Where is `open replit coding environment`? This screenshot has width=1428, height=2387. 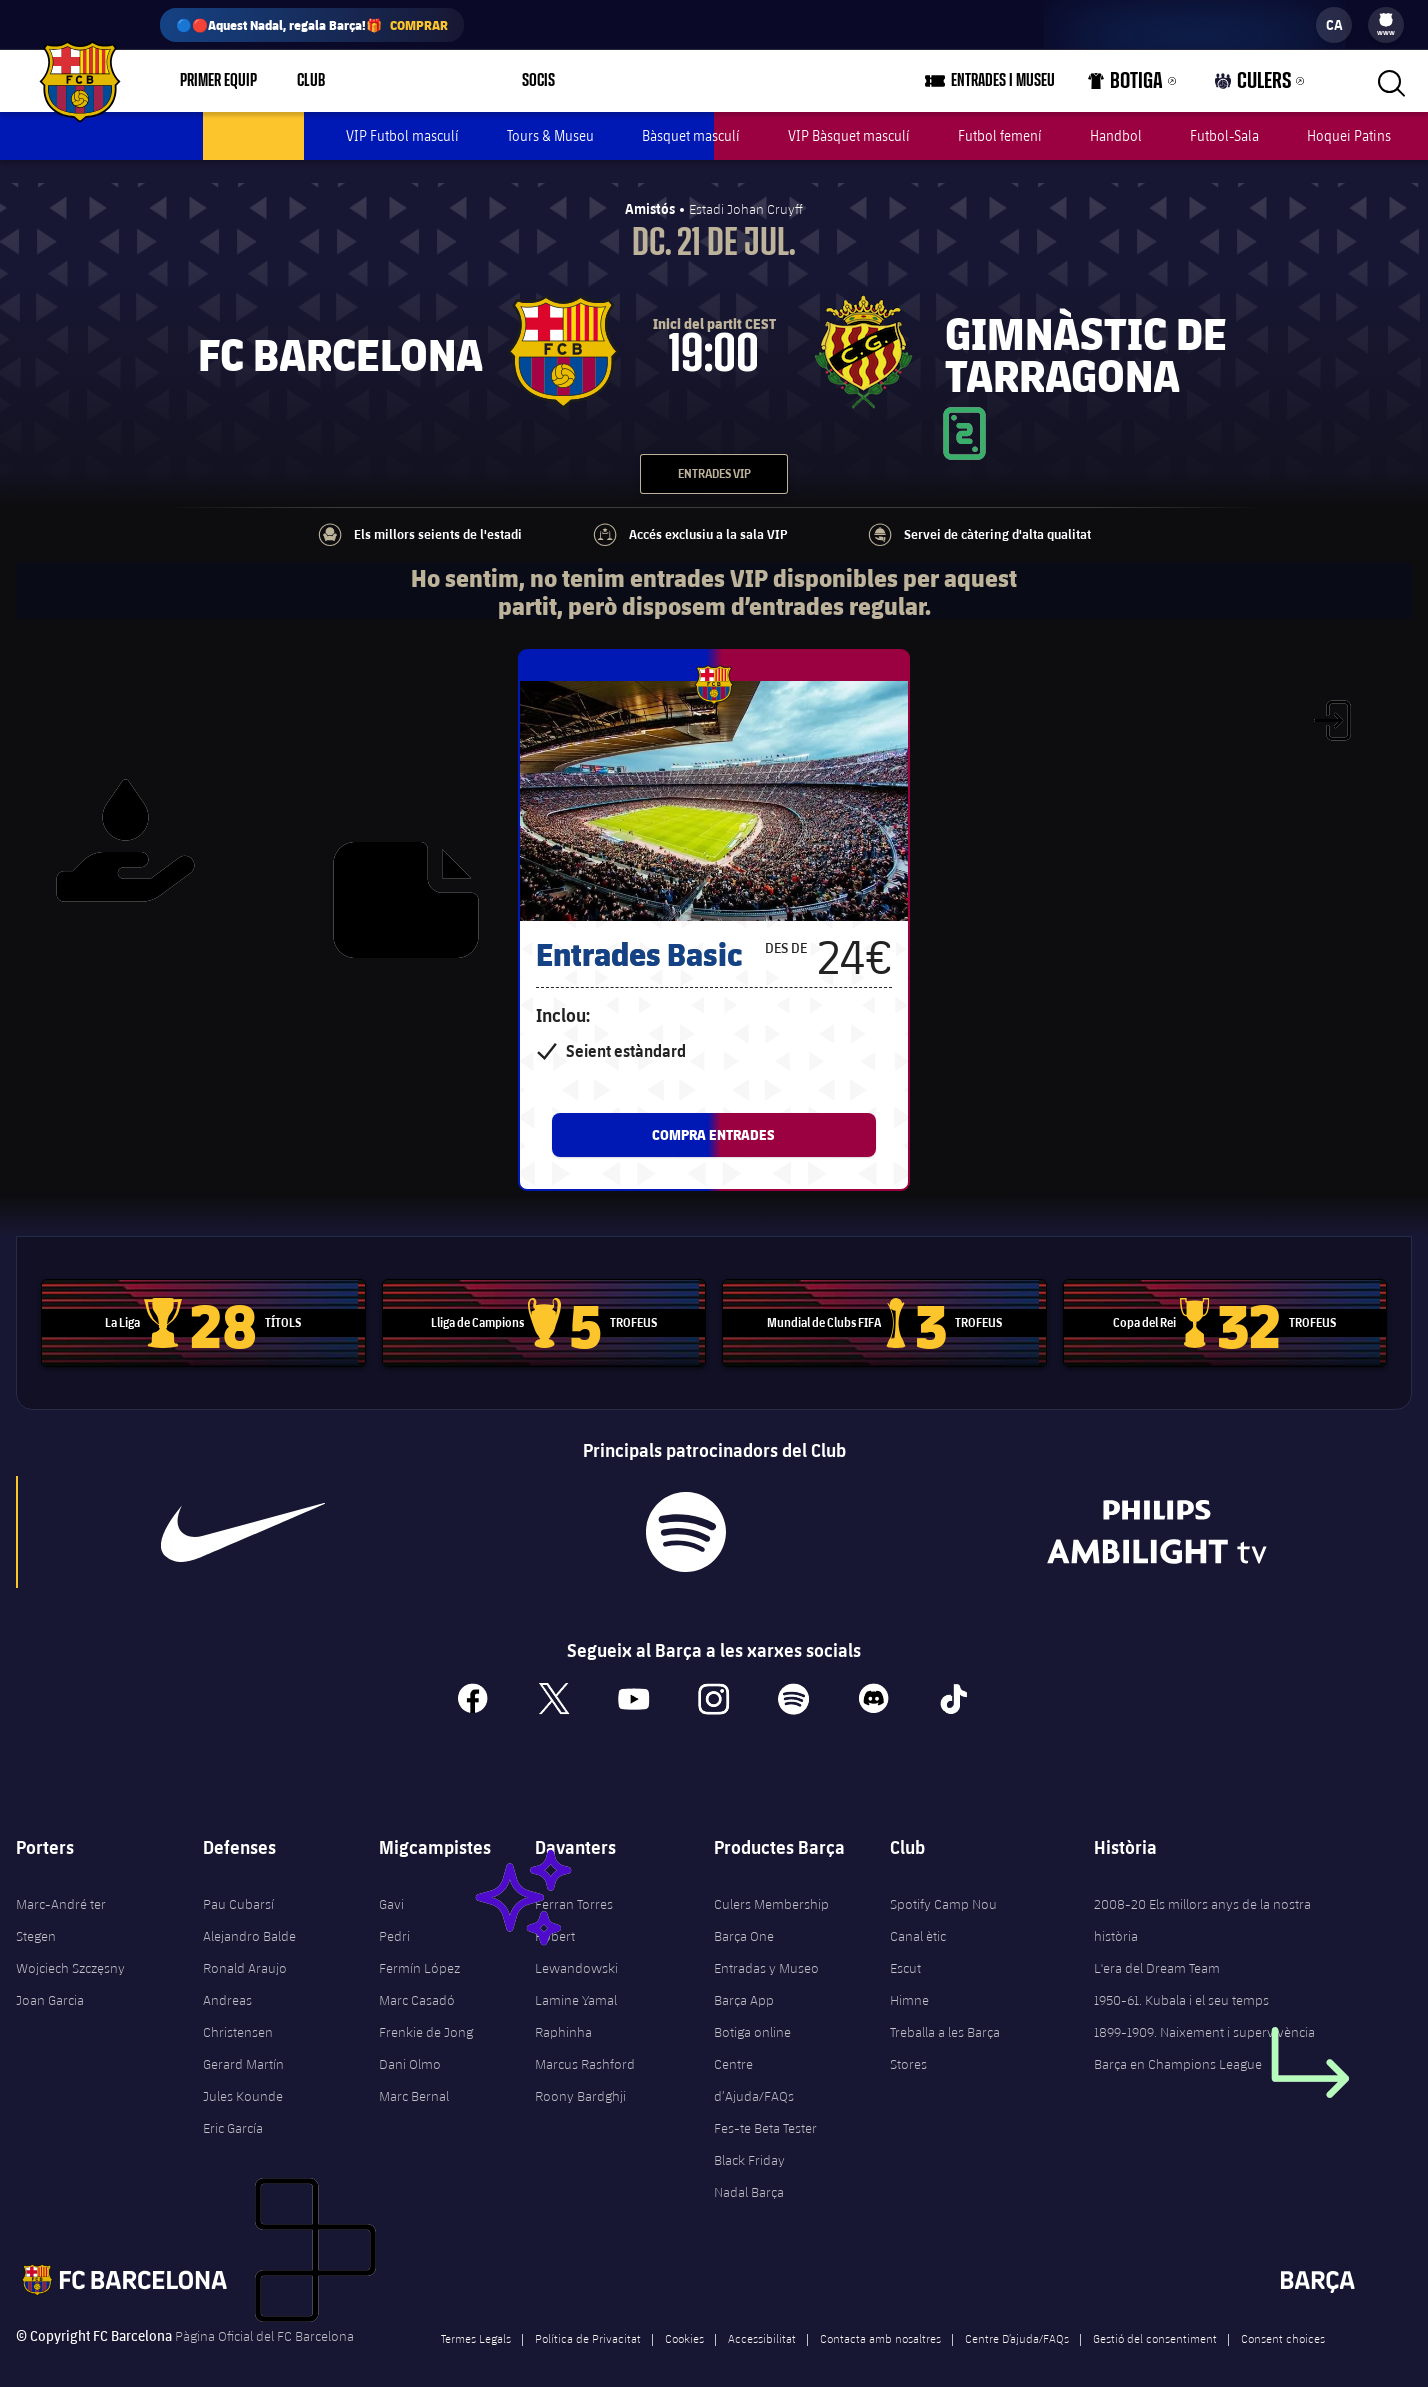 open replit coding environment is located at coordinates (304, 2250).